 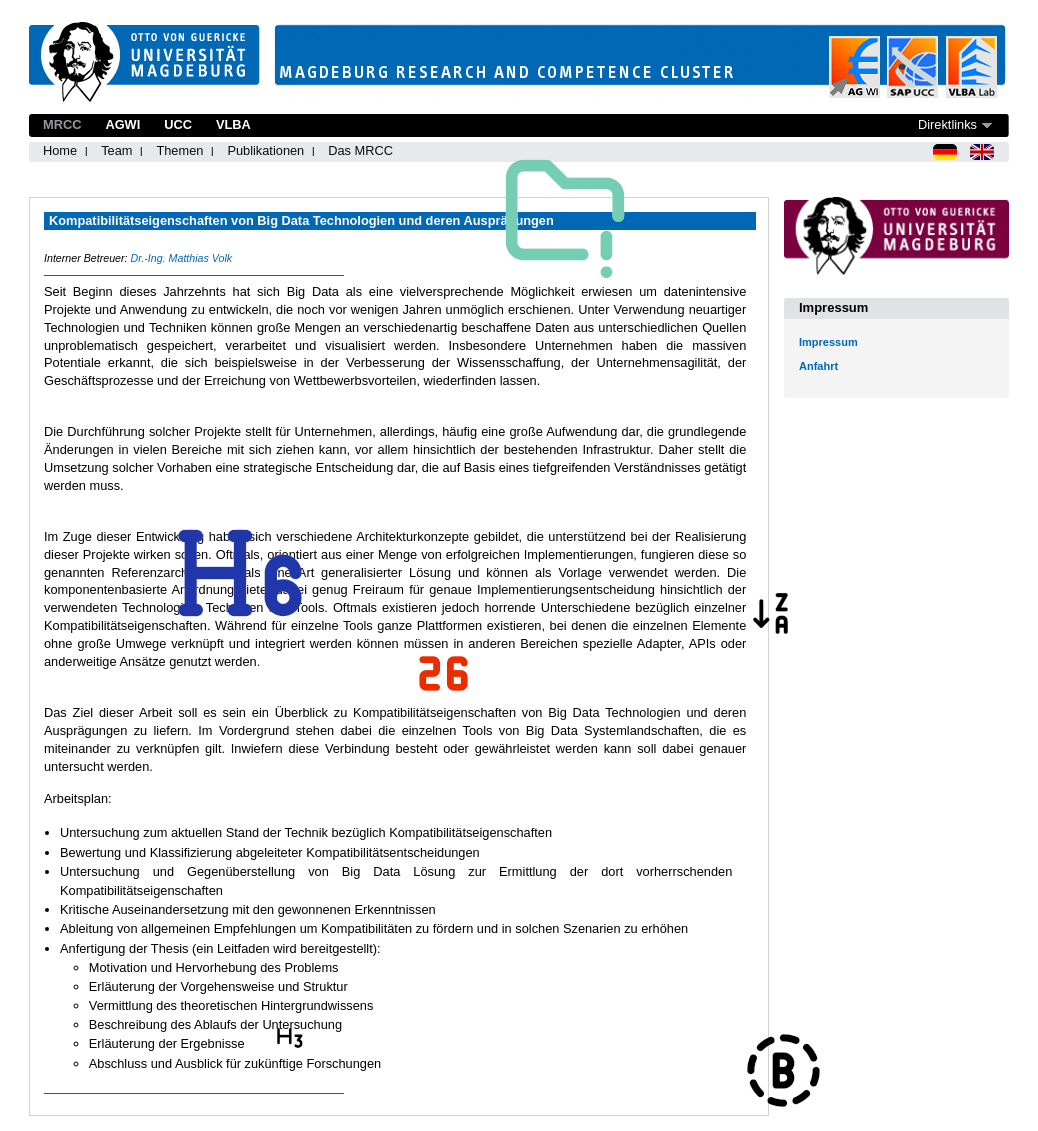 I want to click on indicates a draft or pending bold formatting option, so click(x=783, y=1070).